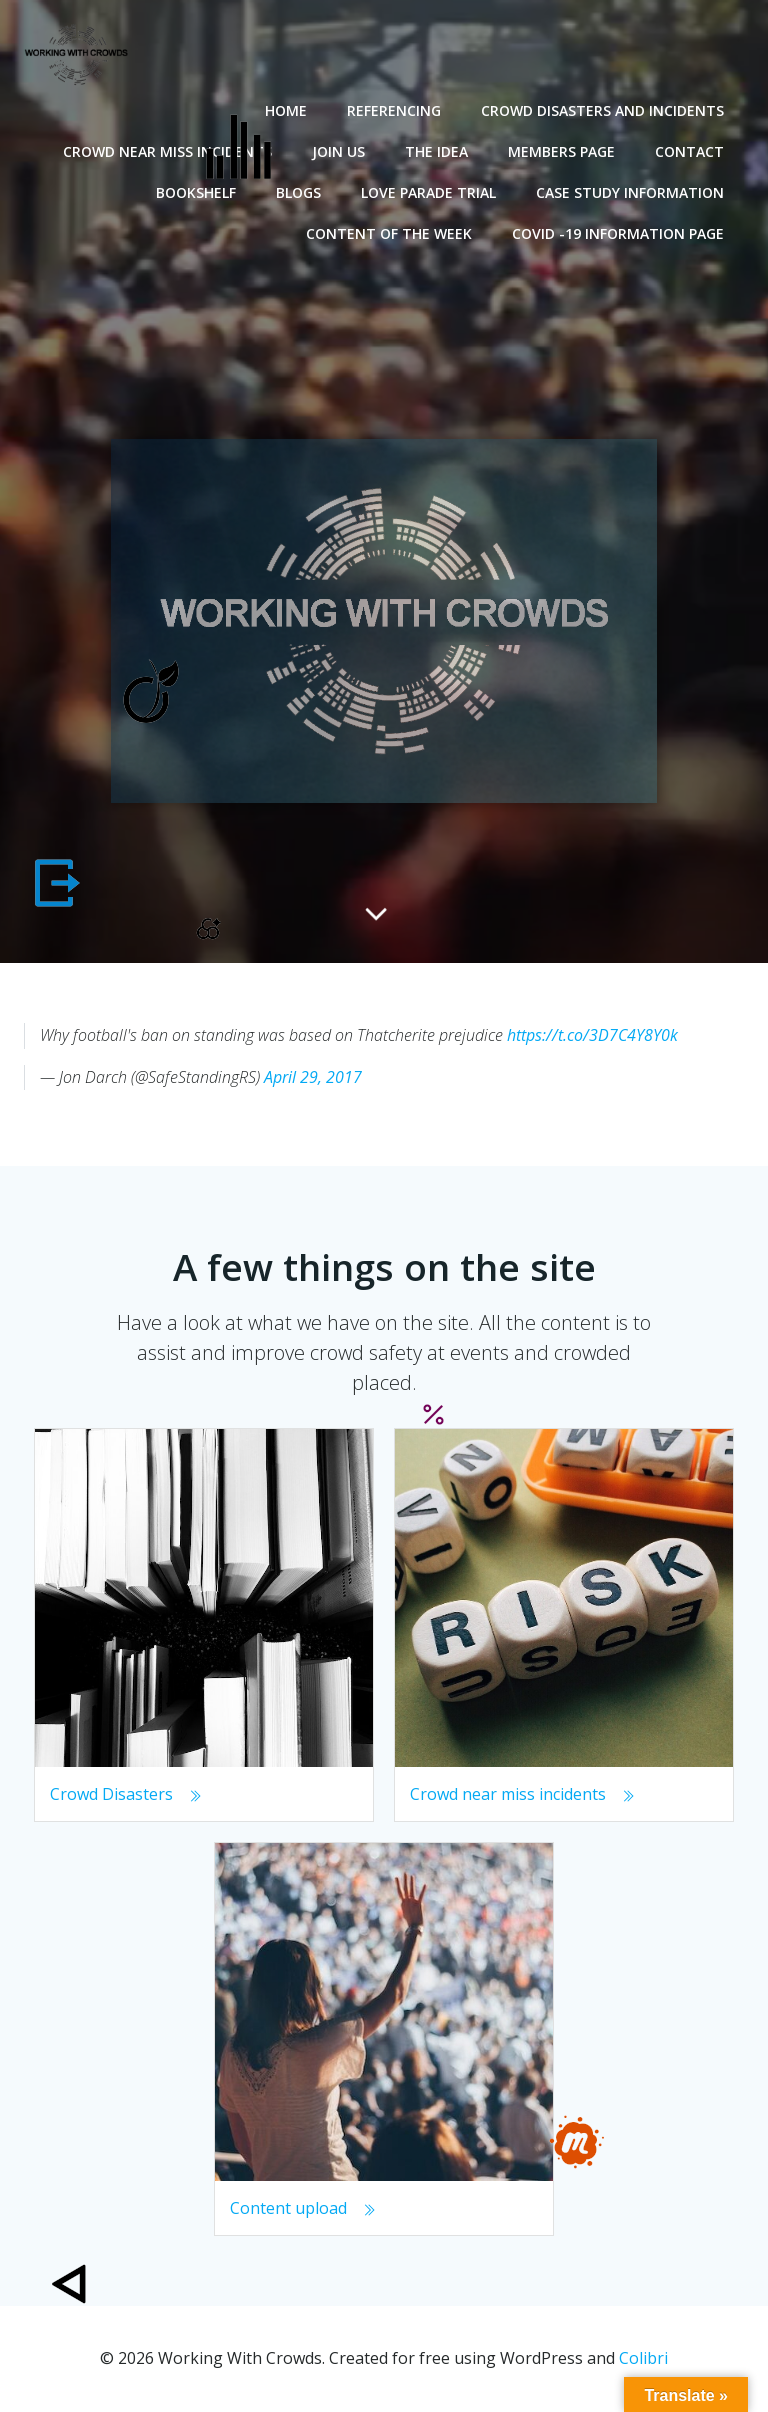 Image resolution: width=768 pixels, height=2412 pixels. Describe the element at coordinates (151, 691) in the screenshot. I see `link to viadeo professional network profile` at that location.